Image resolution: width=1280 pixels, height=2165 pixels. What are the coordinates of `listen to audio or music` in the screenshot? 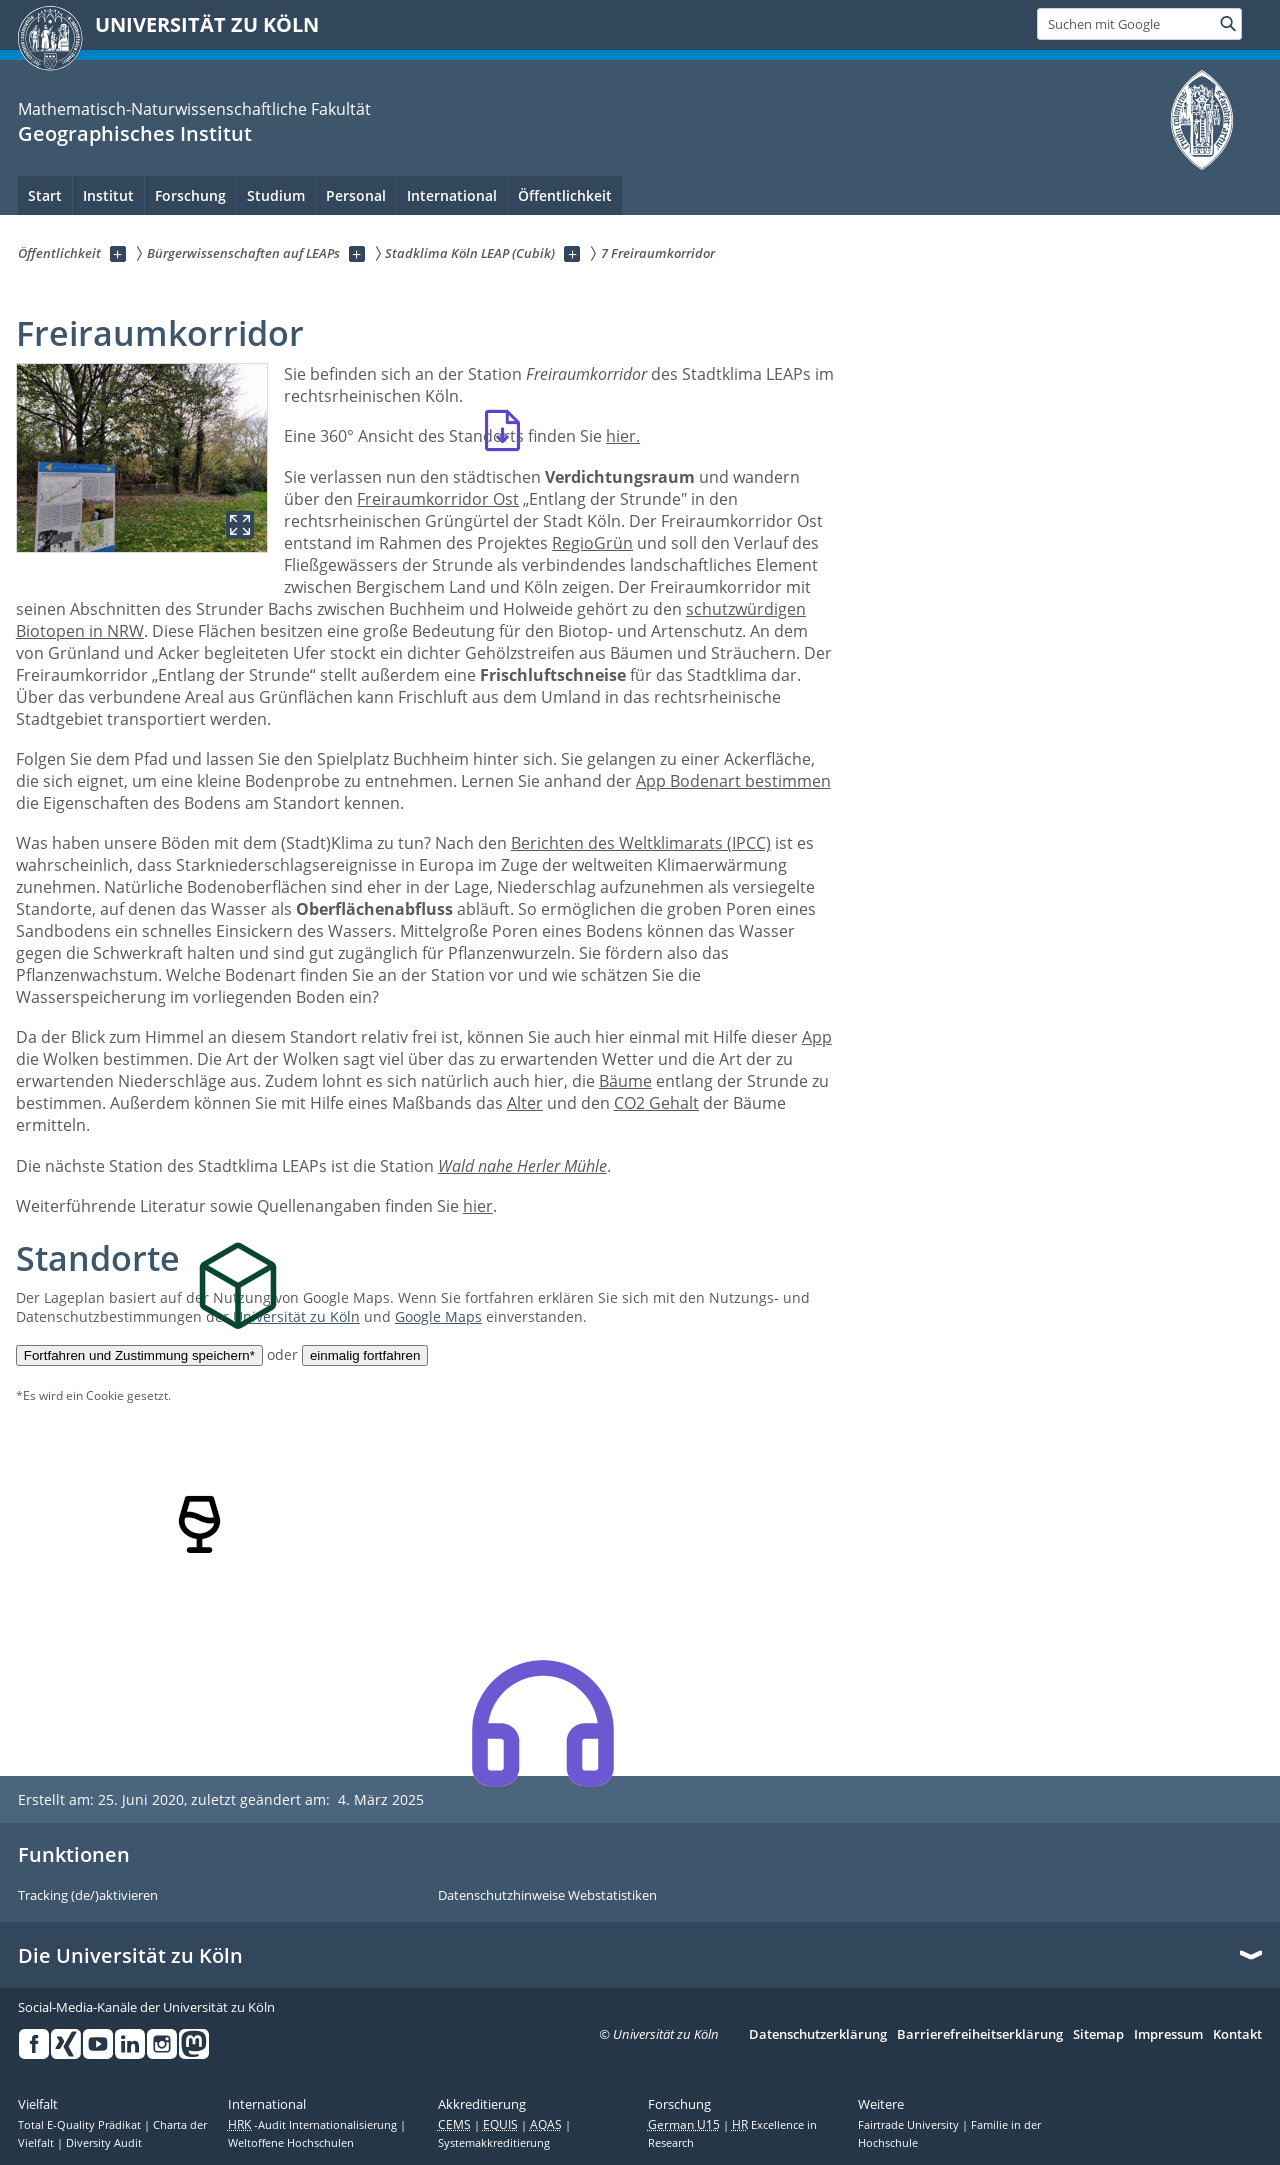 It's located at (543, 1731).